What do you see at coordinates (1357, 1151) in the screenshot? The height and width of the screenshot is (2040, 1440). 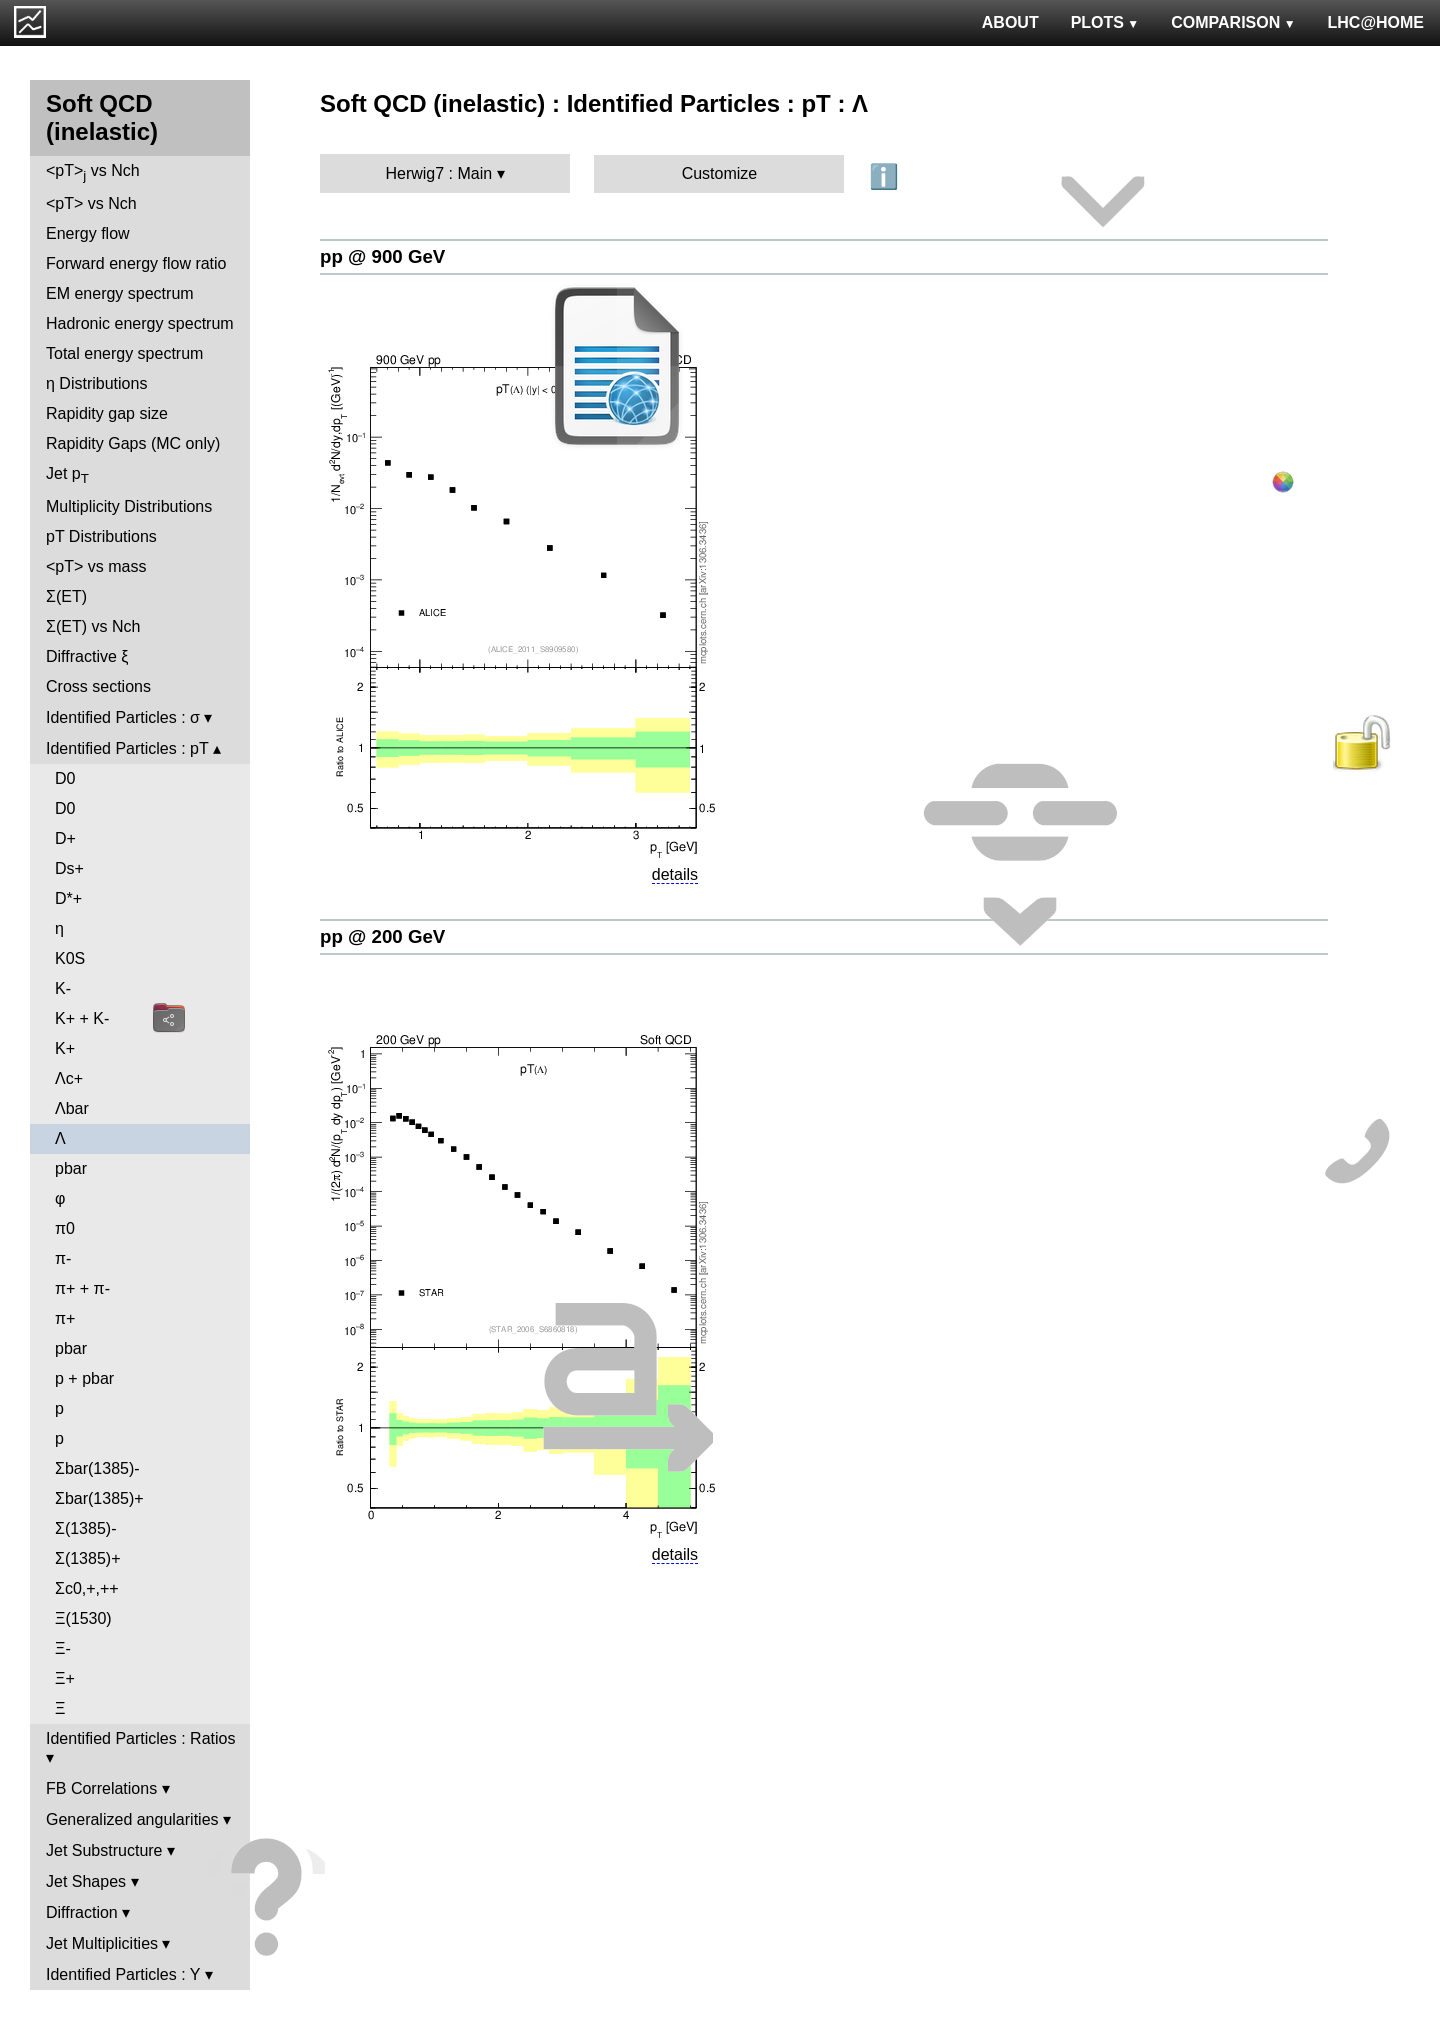 I see `start a phone call` at bounding box center [1357, 1151].